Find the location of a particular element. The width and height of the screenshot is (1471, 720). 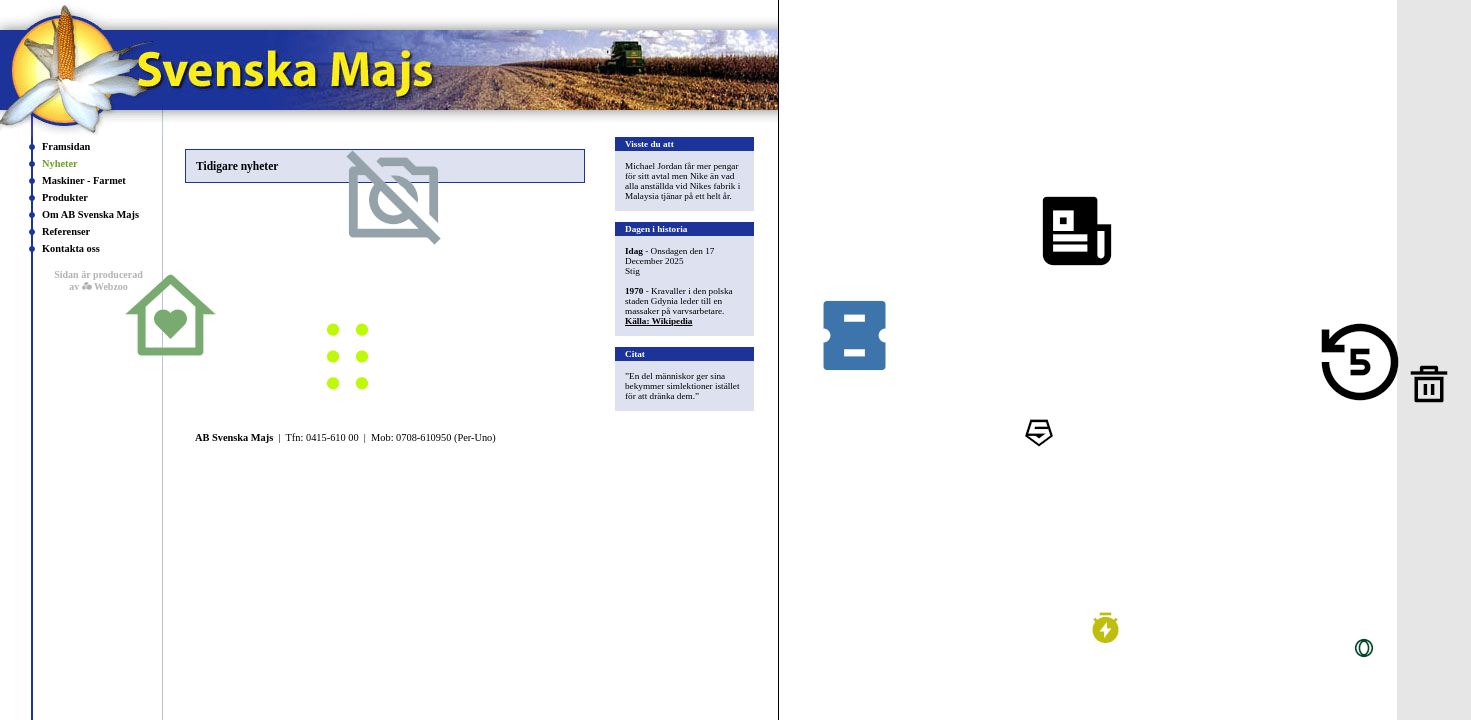

drag to reorder this item is located at coordinates (347, 356).